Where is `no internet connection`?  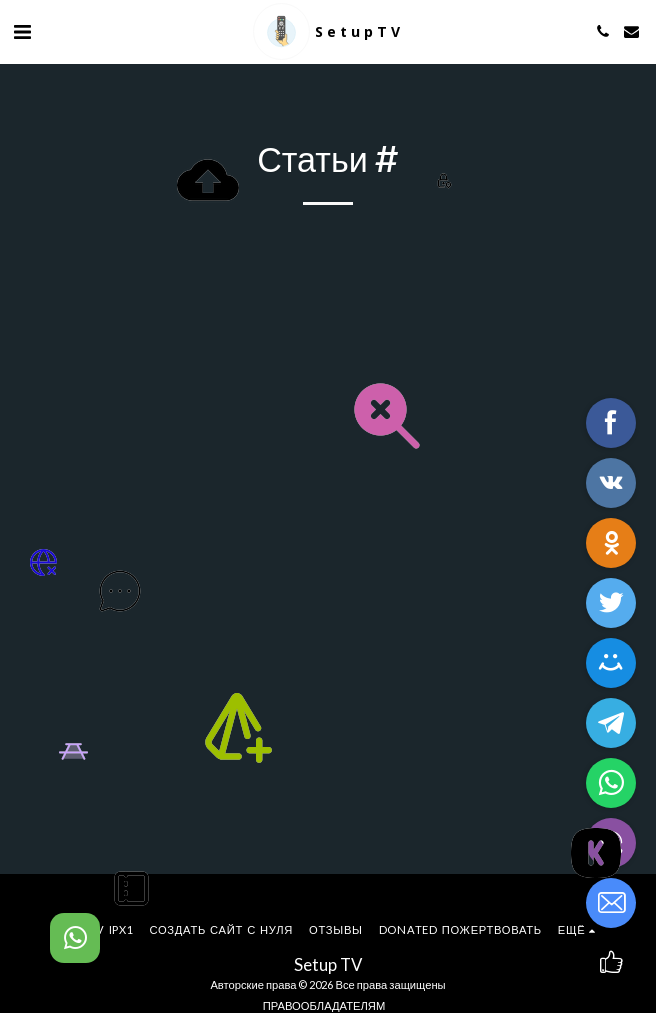
no internet connection is located at coordinates (43, 562).